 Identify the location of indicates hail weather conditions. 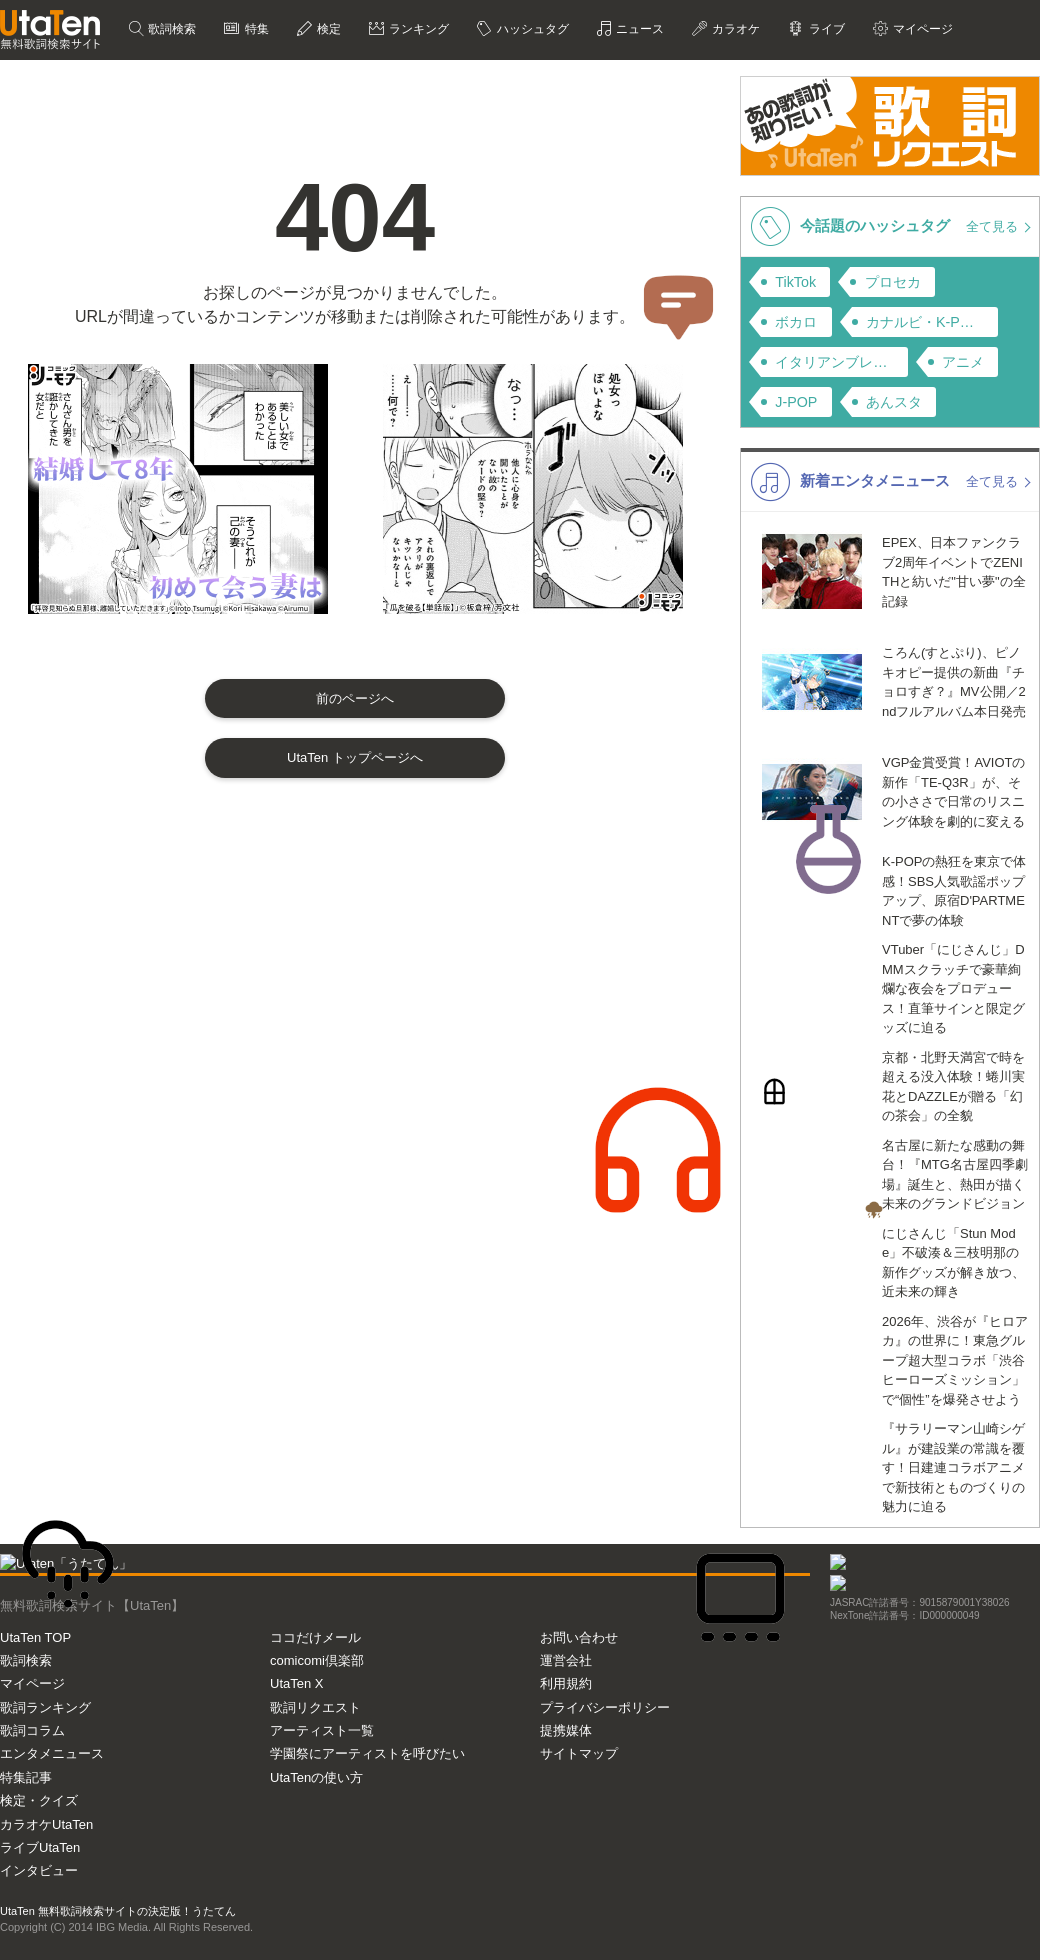
(68, 1562).